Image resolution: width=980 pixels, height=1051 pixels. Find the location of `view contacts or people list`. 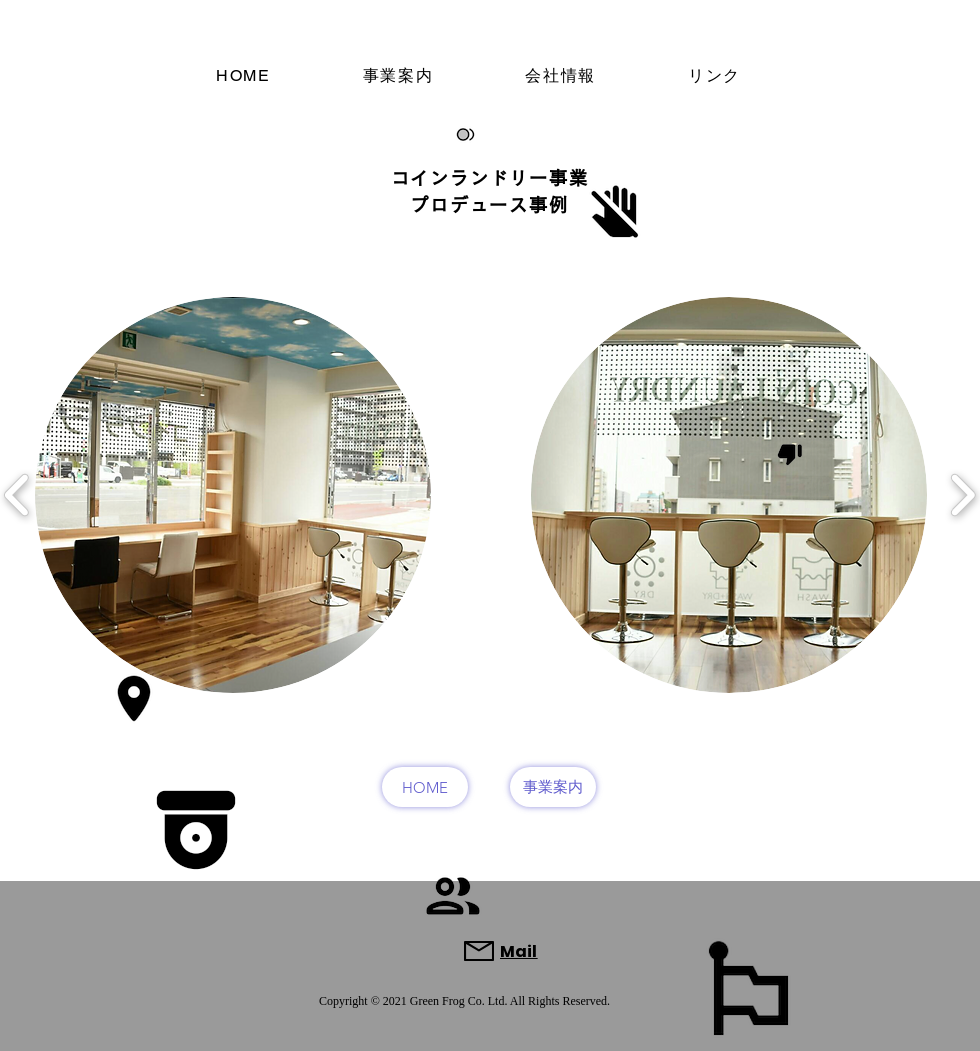

view contacts or people list is located at coordinates (453, 896).